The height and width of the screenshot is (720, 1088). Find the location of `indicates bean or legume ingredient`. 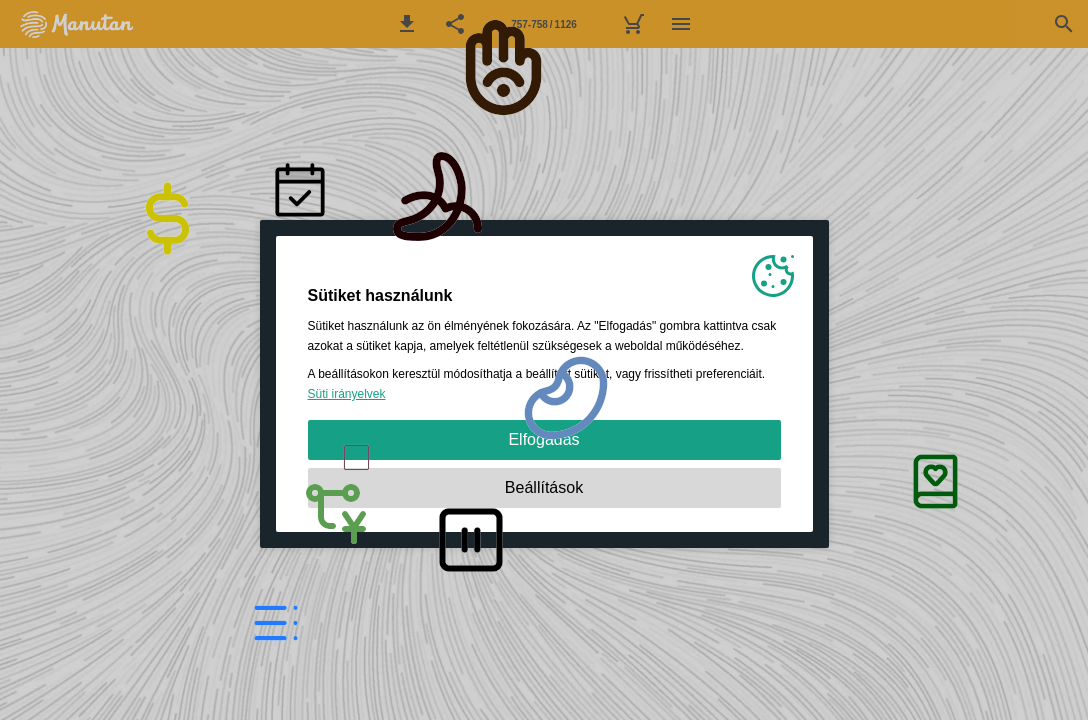

indicates bean or legume ingredient is located at coordinates (566, 398).